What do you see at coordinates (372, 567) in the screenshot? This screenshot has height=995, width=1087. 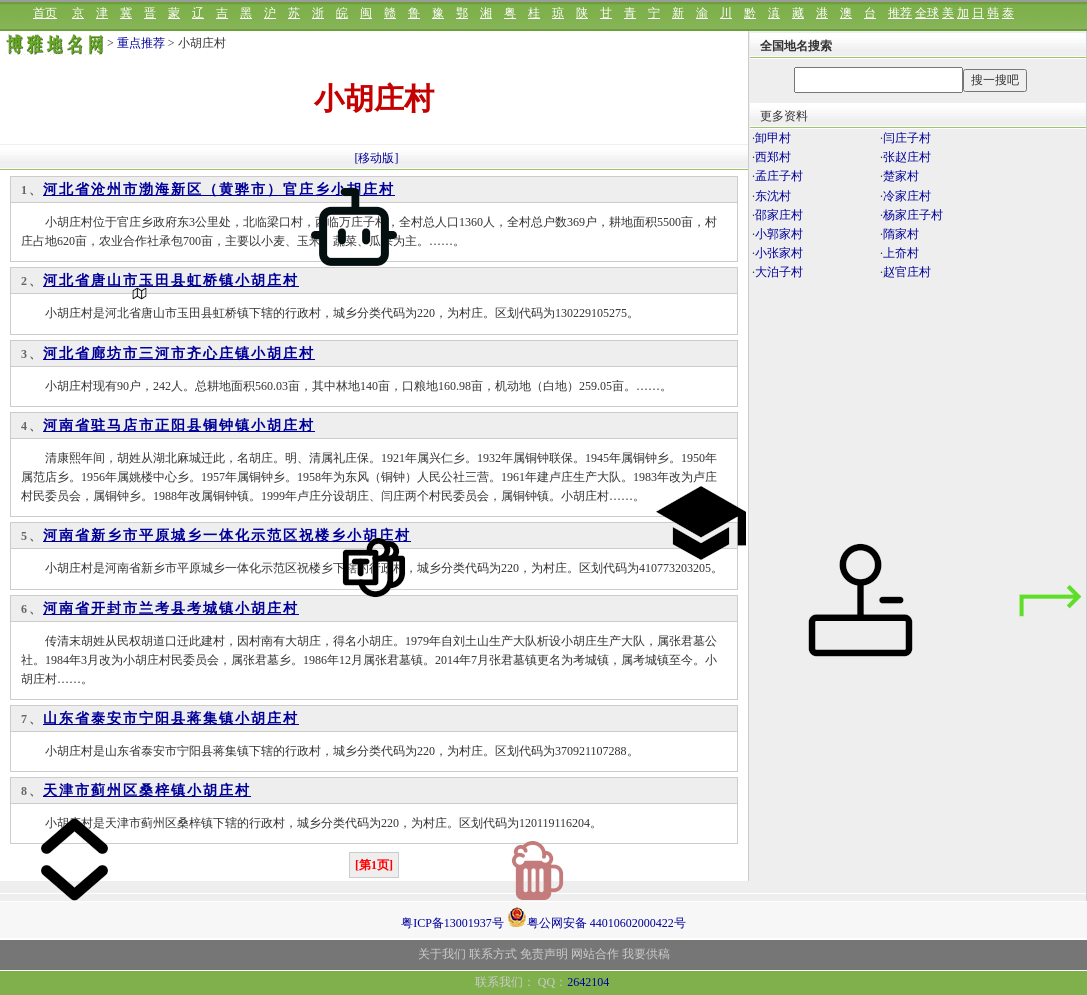 I see `open Microsoft Teams` at bounding box center [372, 567].